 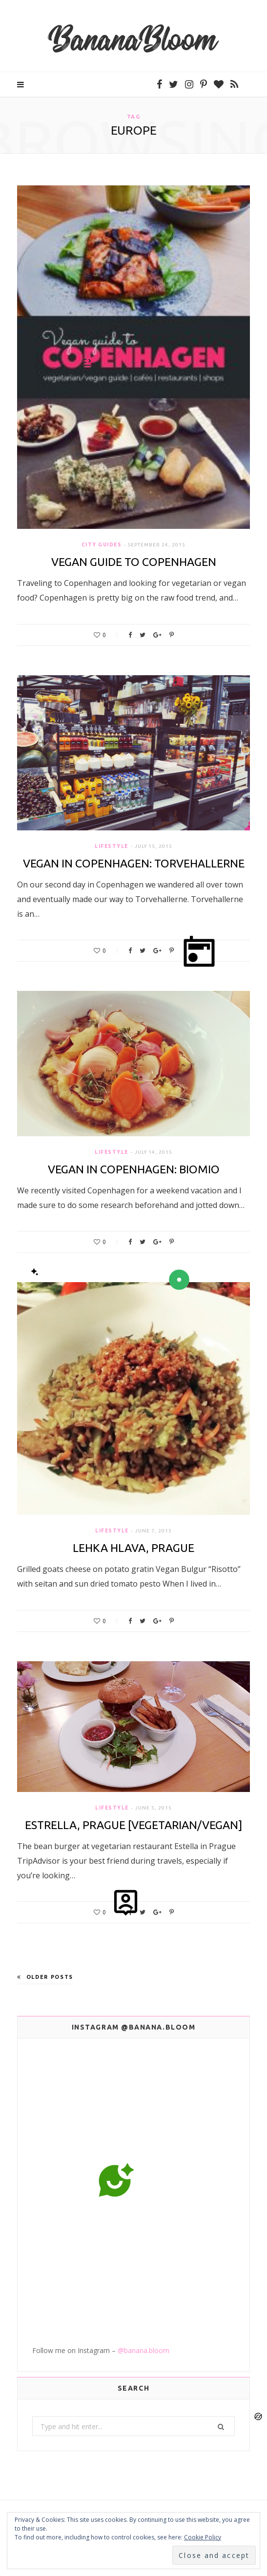 I want to click on expand the side navigation menu, so click(x=86, y=362).